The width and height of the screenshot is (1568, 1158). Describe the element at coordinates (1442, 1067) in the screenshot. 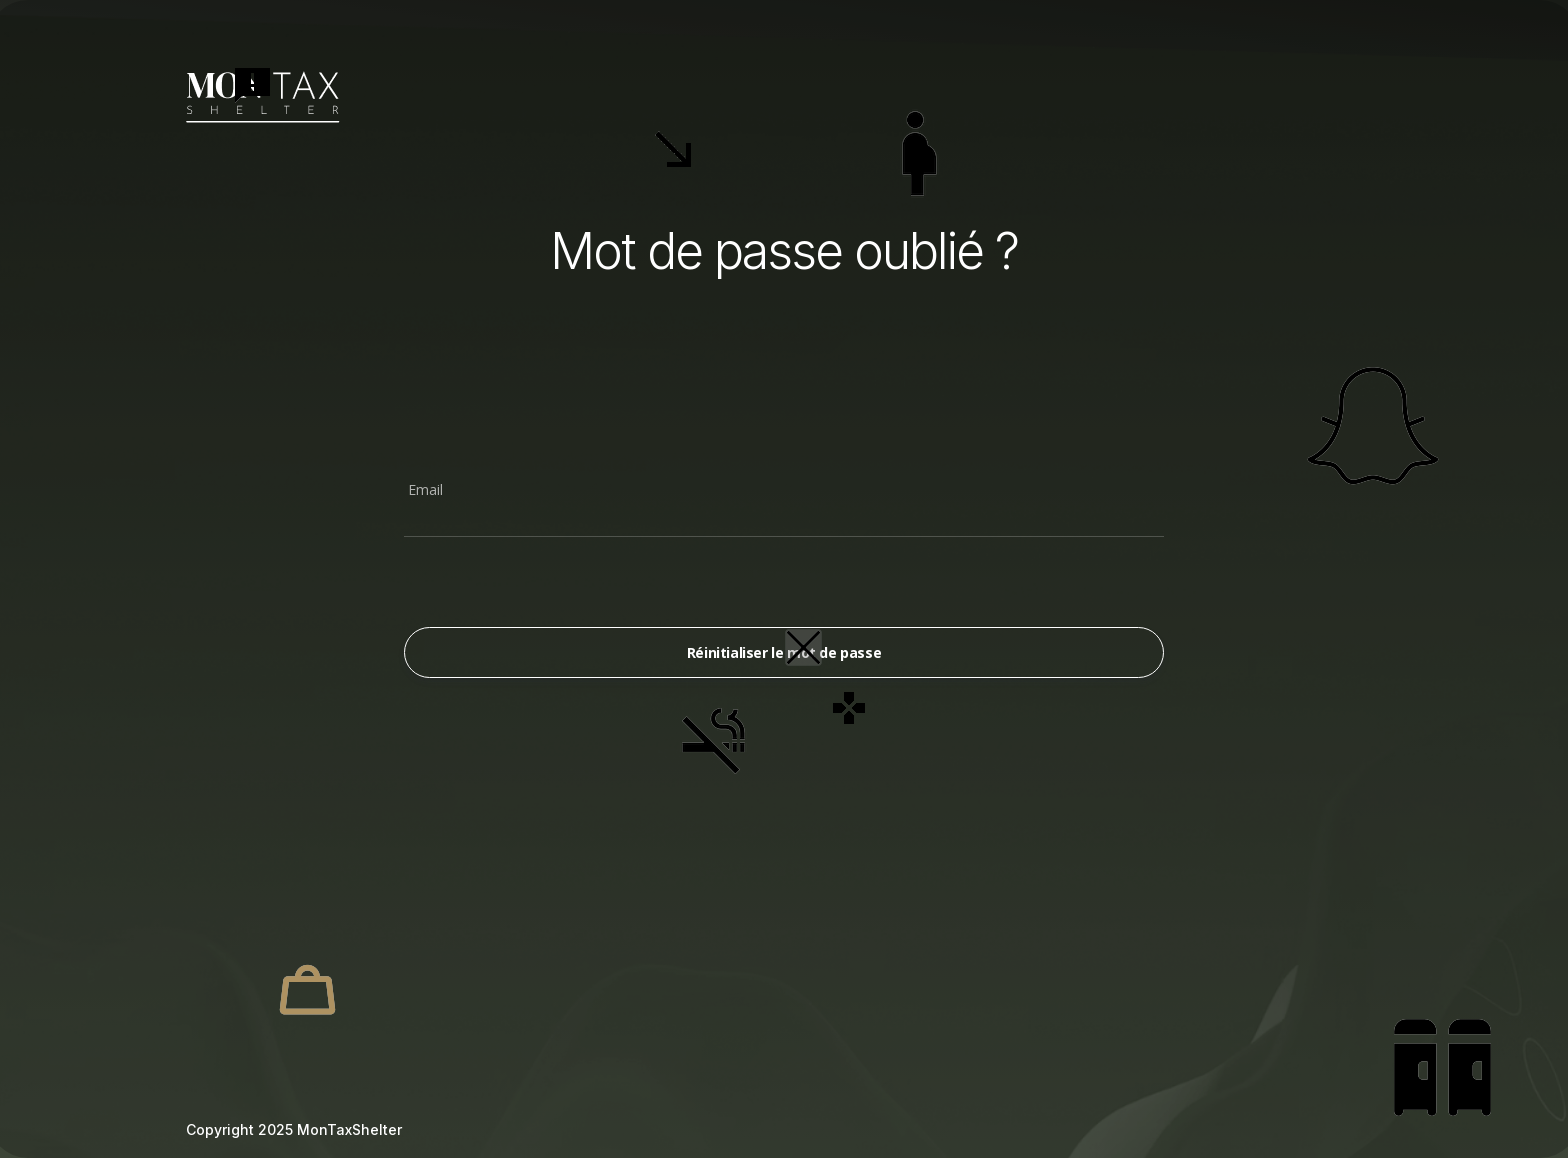

I see `locate nearby portable restrooms` at that location.